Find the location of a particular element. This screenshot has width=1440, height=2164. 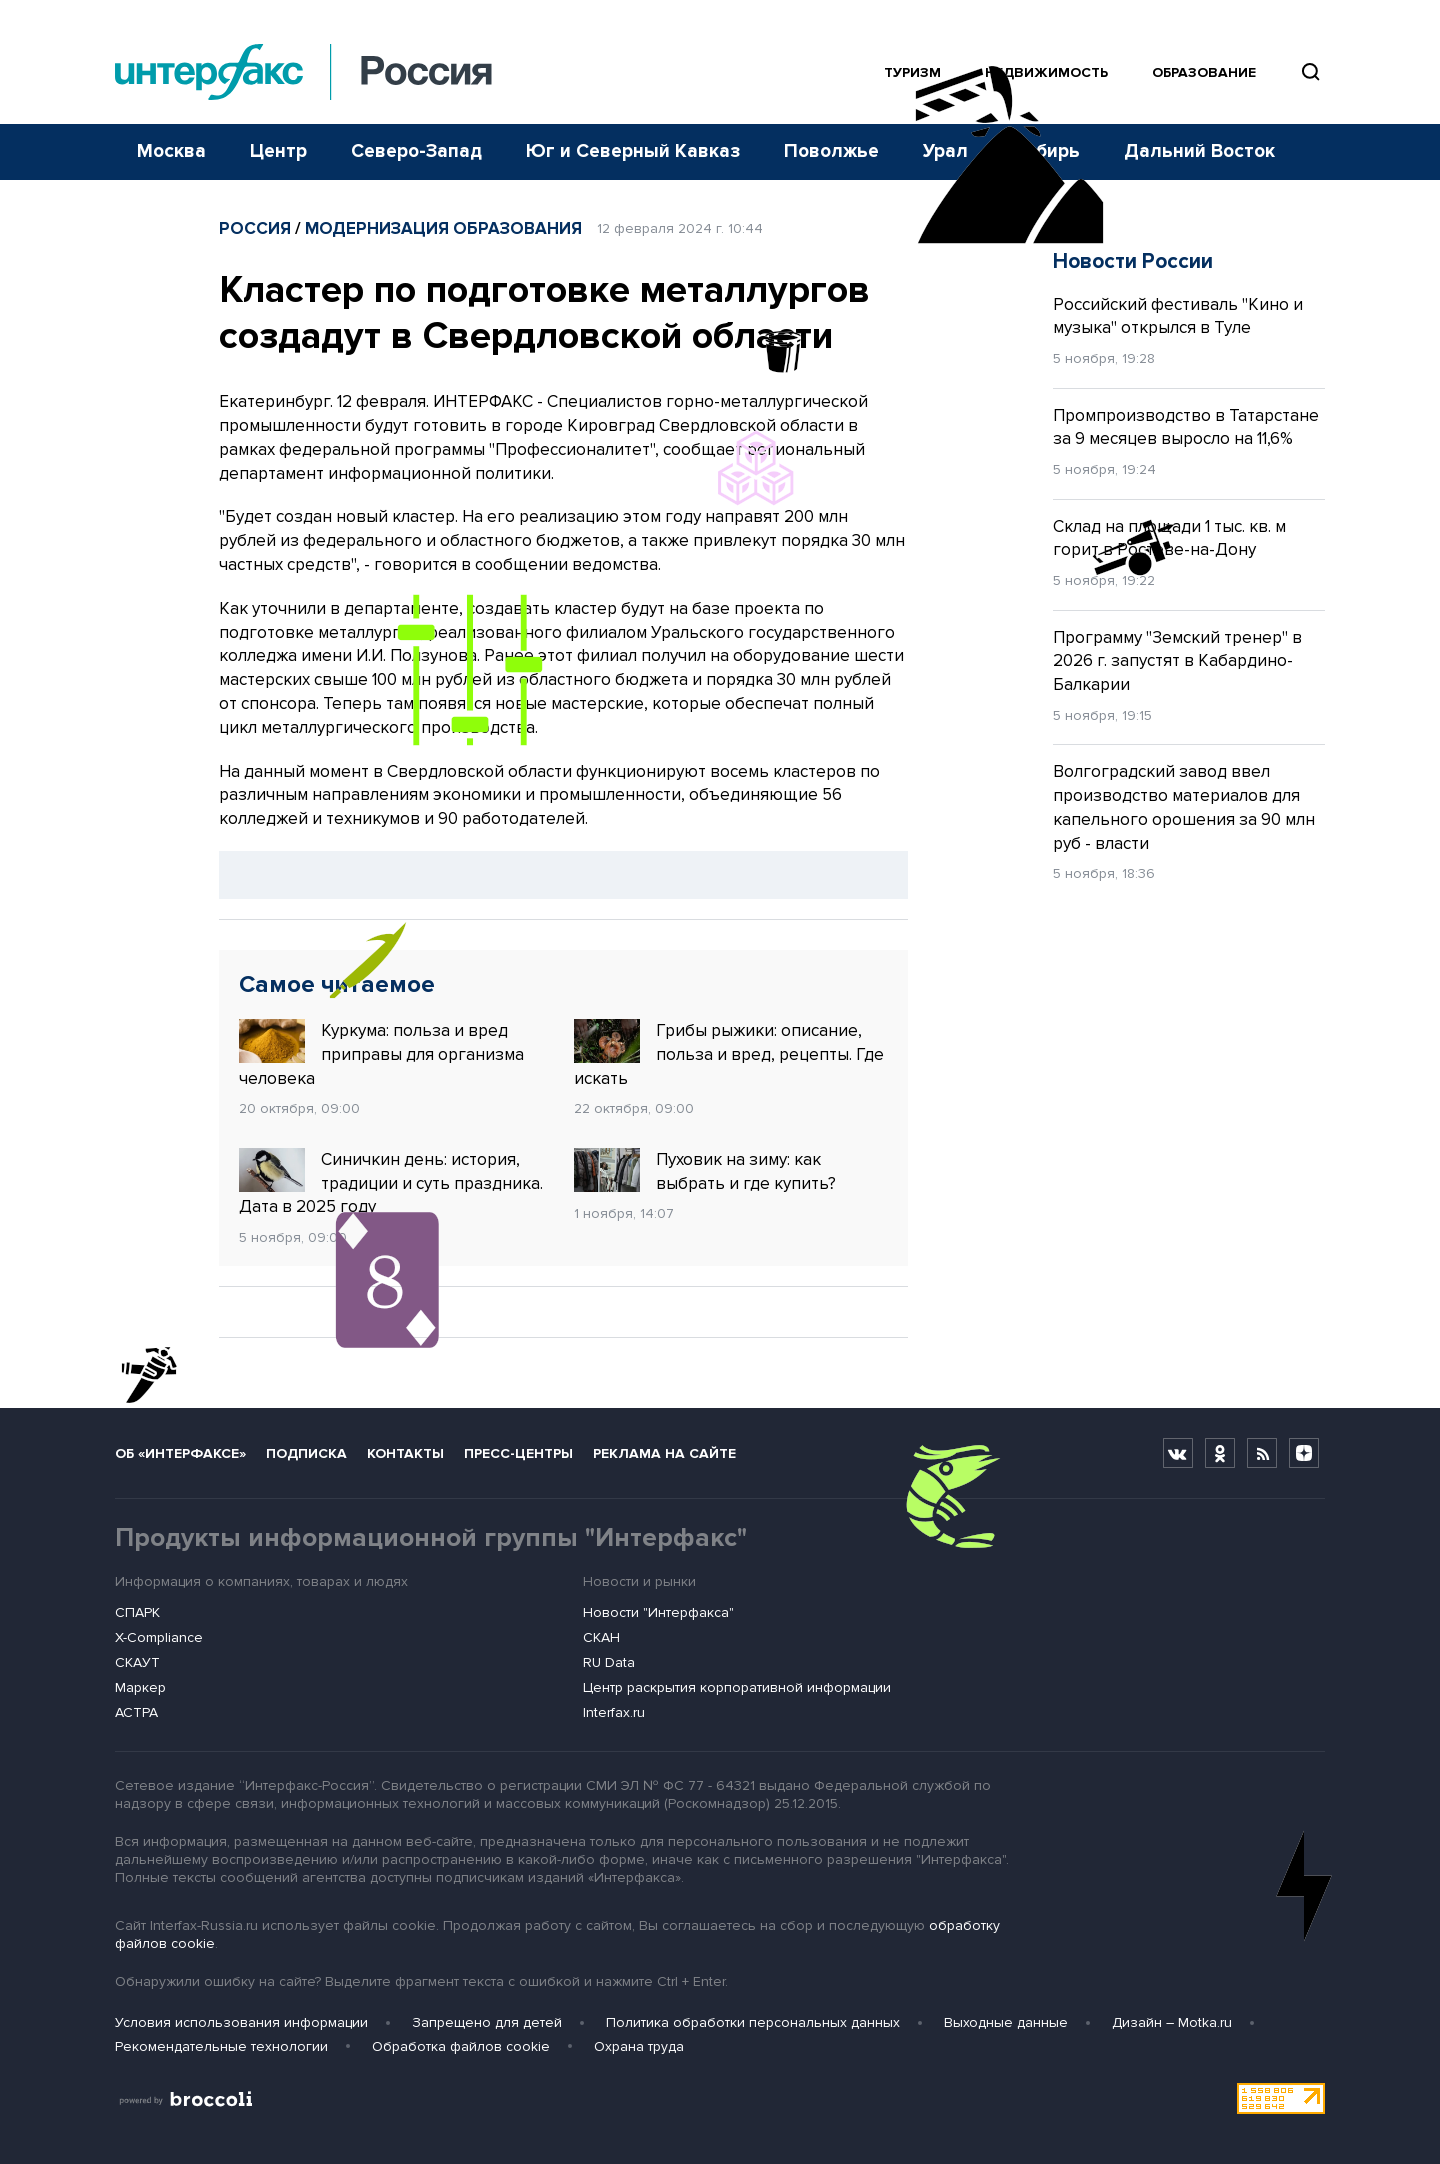

adjust settings or preferences is located at coordinates (470, 670).